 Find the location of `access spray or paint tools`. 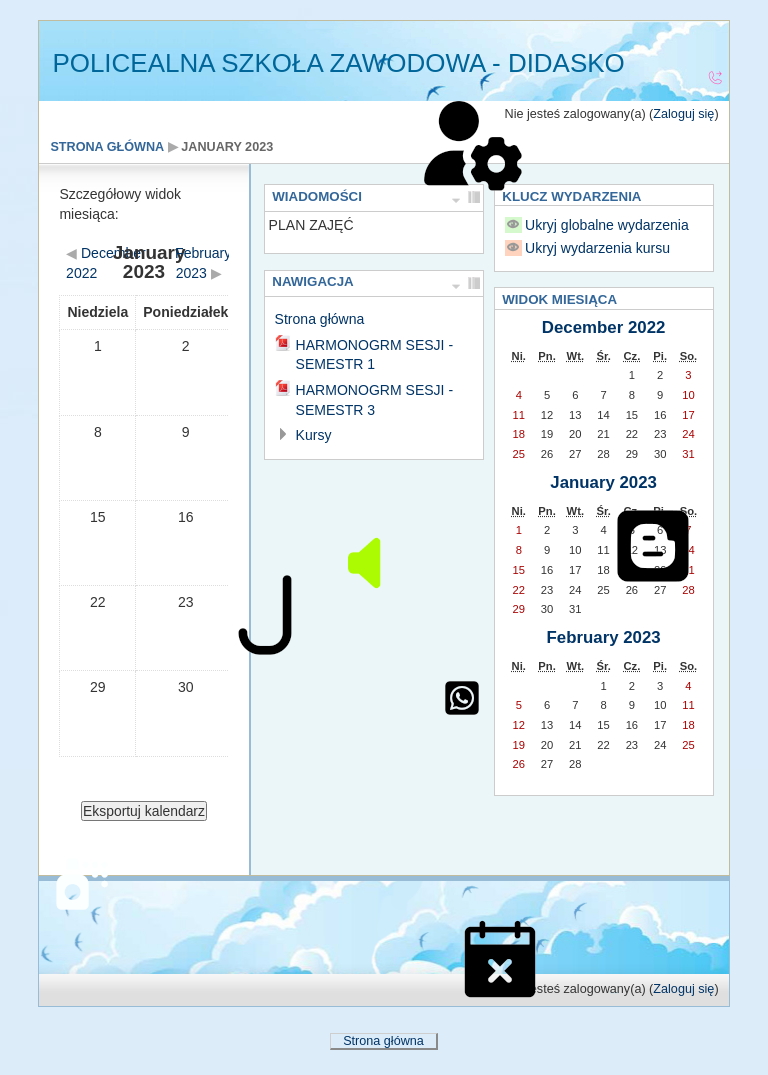

access spray or paint tools is located at coordinates (79, 884).